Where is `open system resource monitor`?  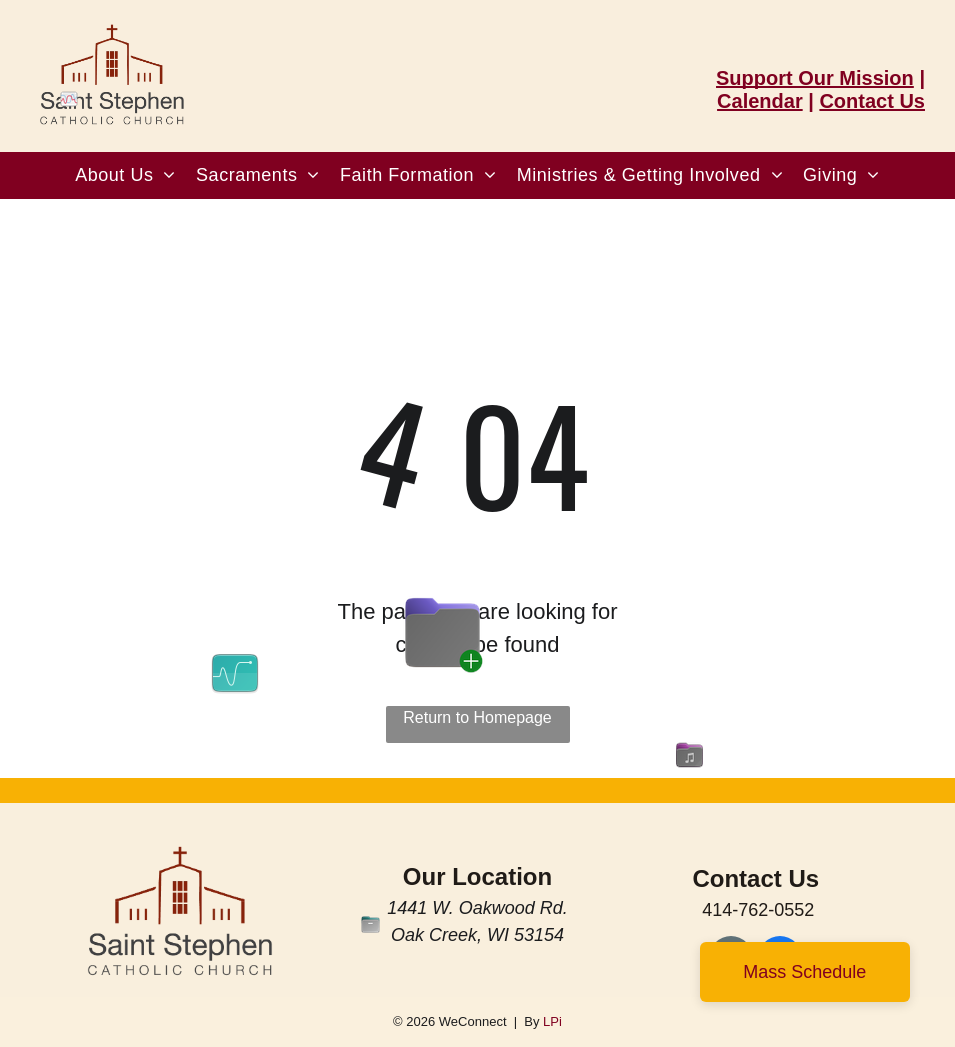 open system resource monitor is located at coordinates (235, 673).